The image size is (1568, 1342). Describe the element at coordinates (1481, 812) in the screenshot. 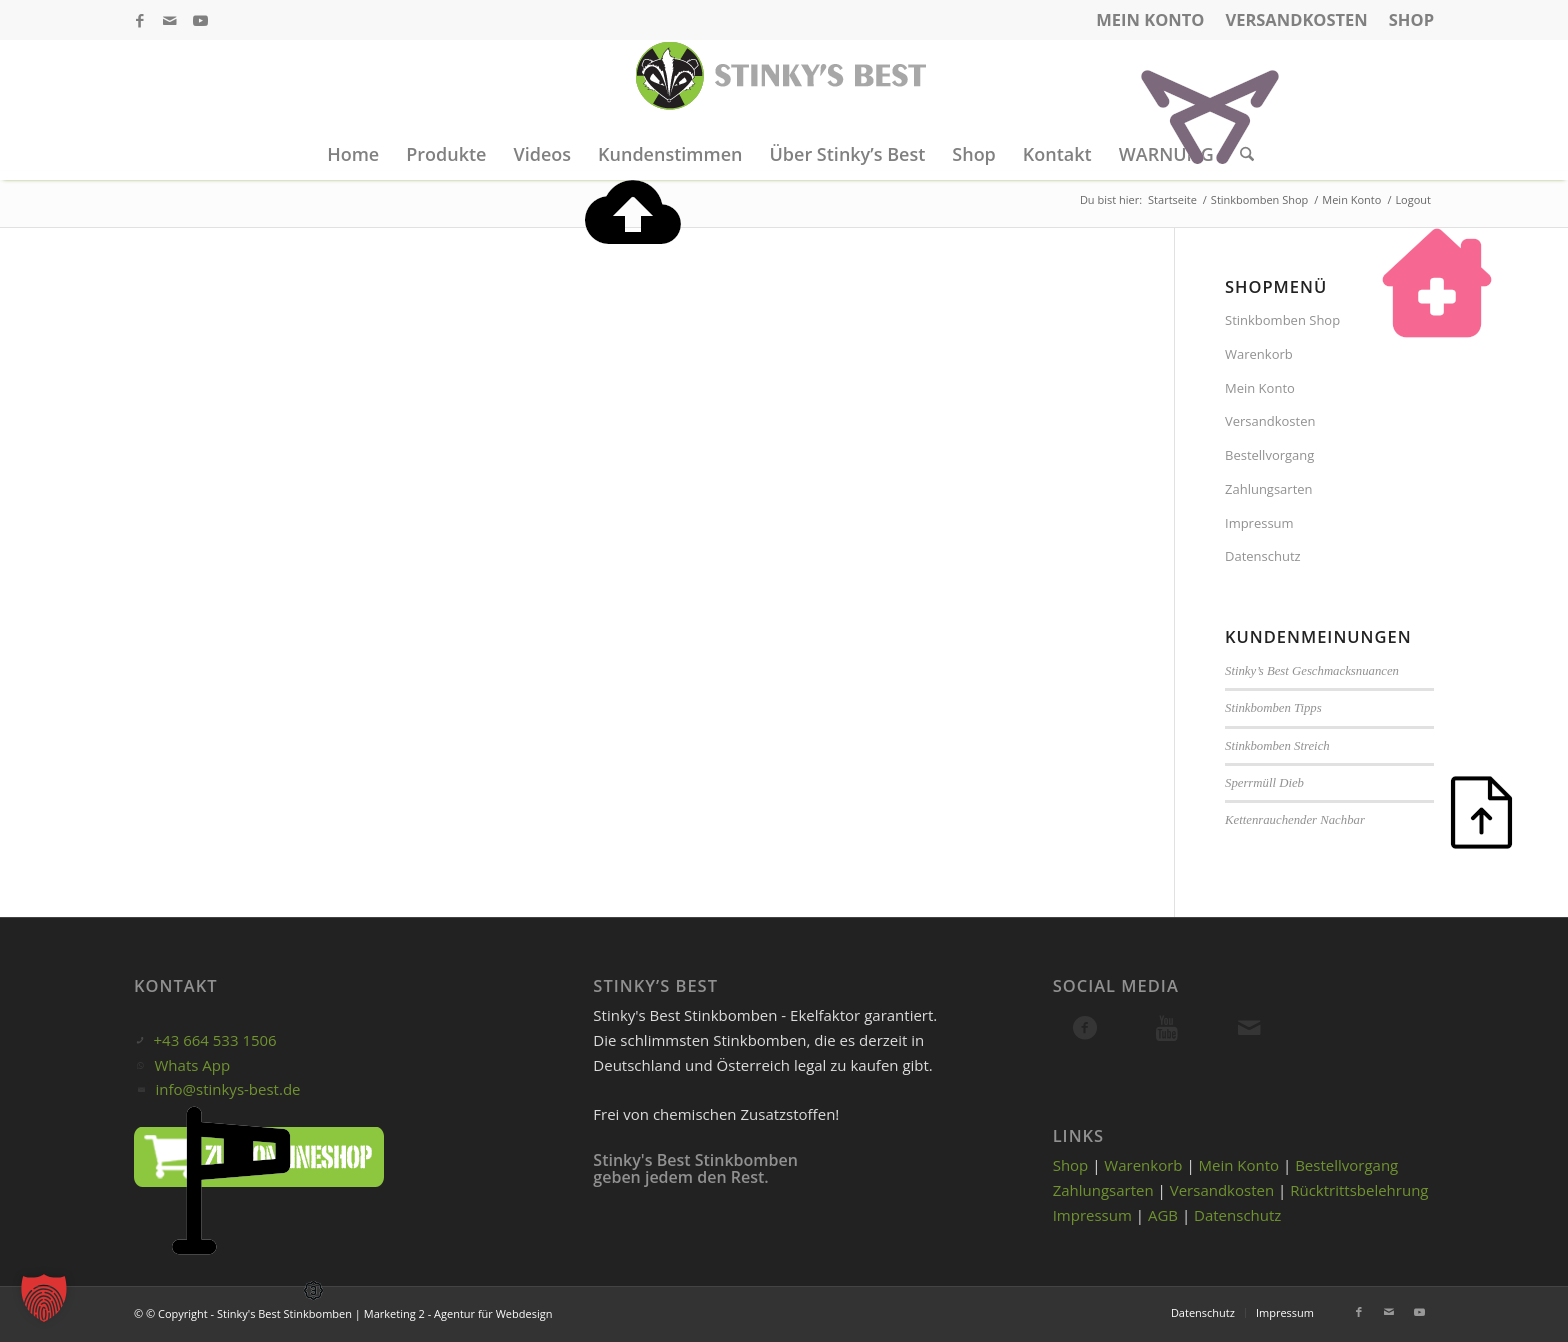

I see `upload a file` at that location.